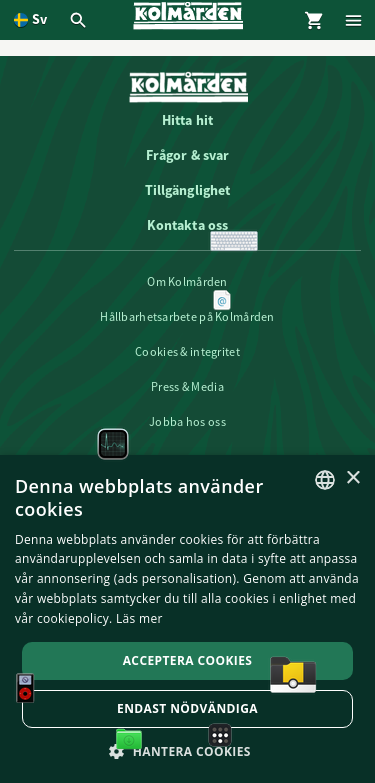 The width and height of the screenshot is (375, 783). I want to click on open activity monitor to view system processes, so click(113, 444).